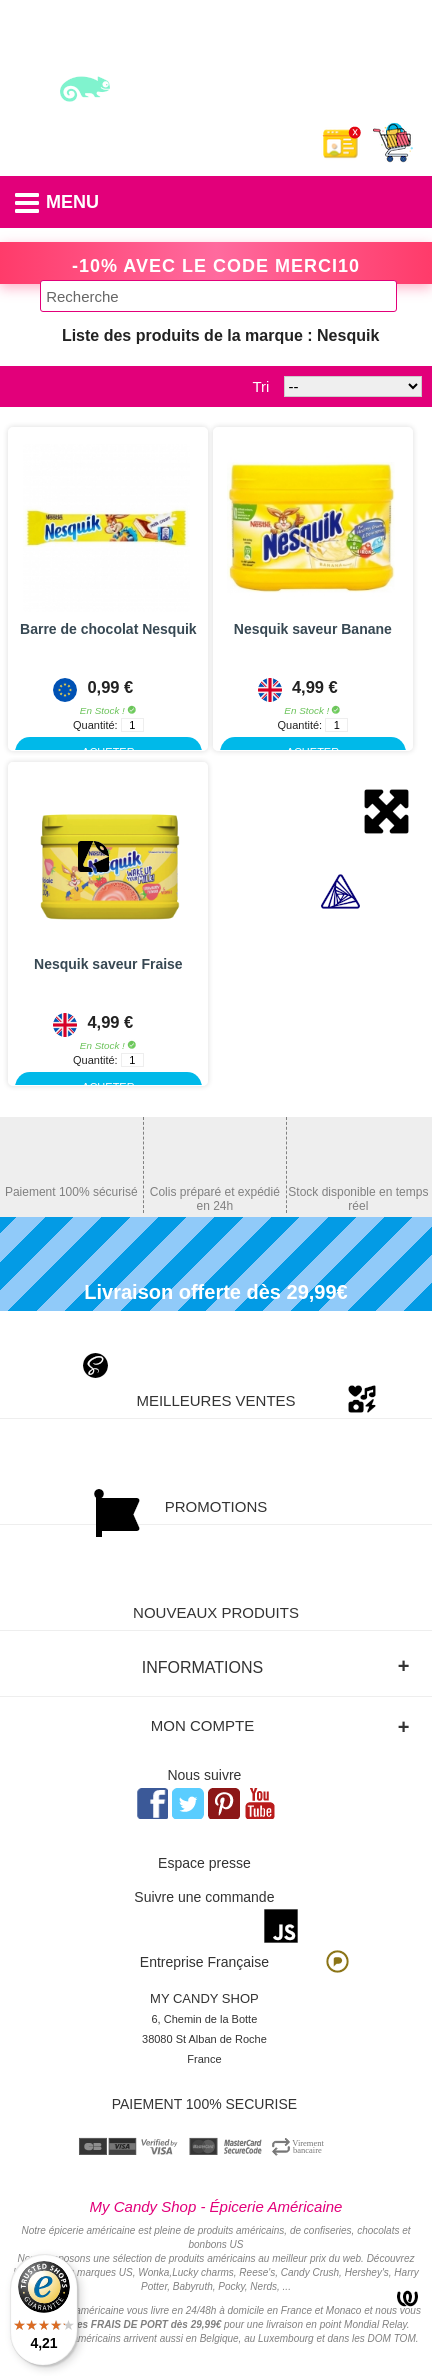 The image size is (432, 2376). Describe the element at coordinates (281, 1926) in the screenshot. I see `javascript programming language logo` at that location.